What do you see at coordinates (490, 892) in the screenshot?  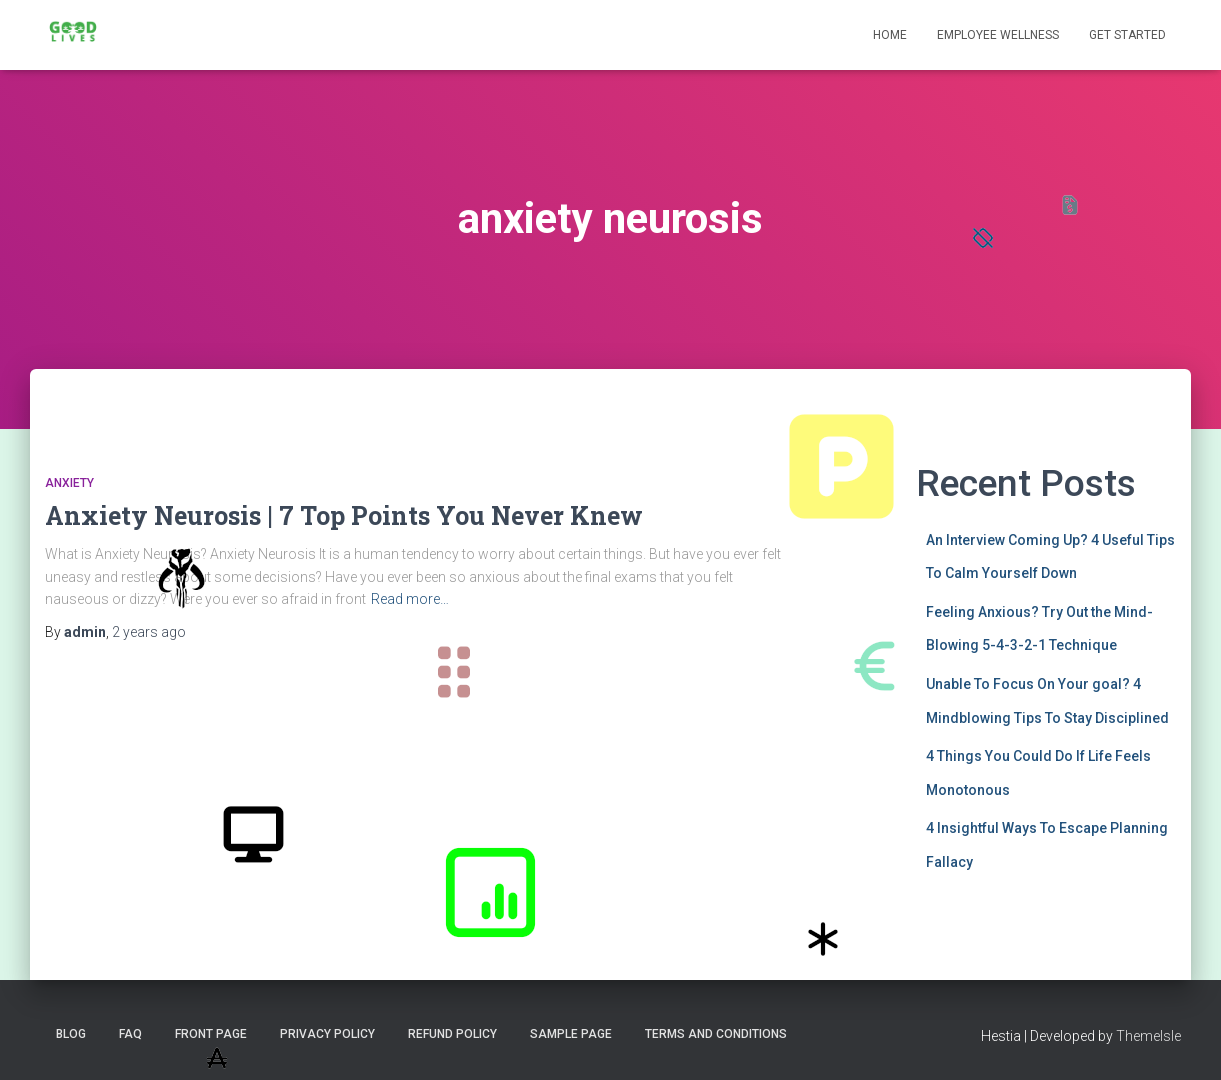 I see `align content to bottom-right corner` at bounding box center [490, 892].